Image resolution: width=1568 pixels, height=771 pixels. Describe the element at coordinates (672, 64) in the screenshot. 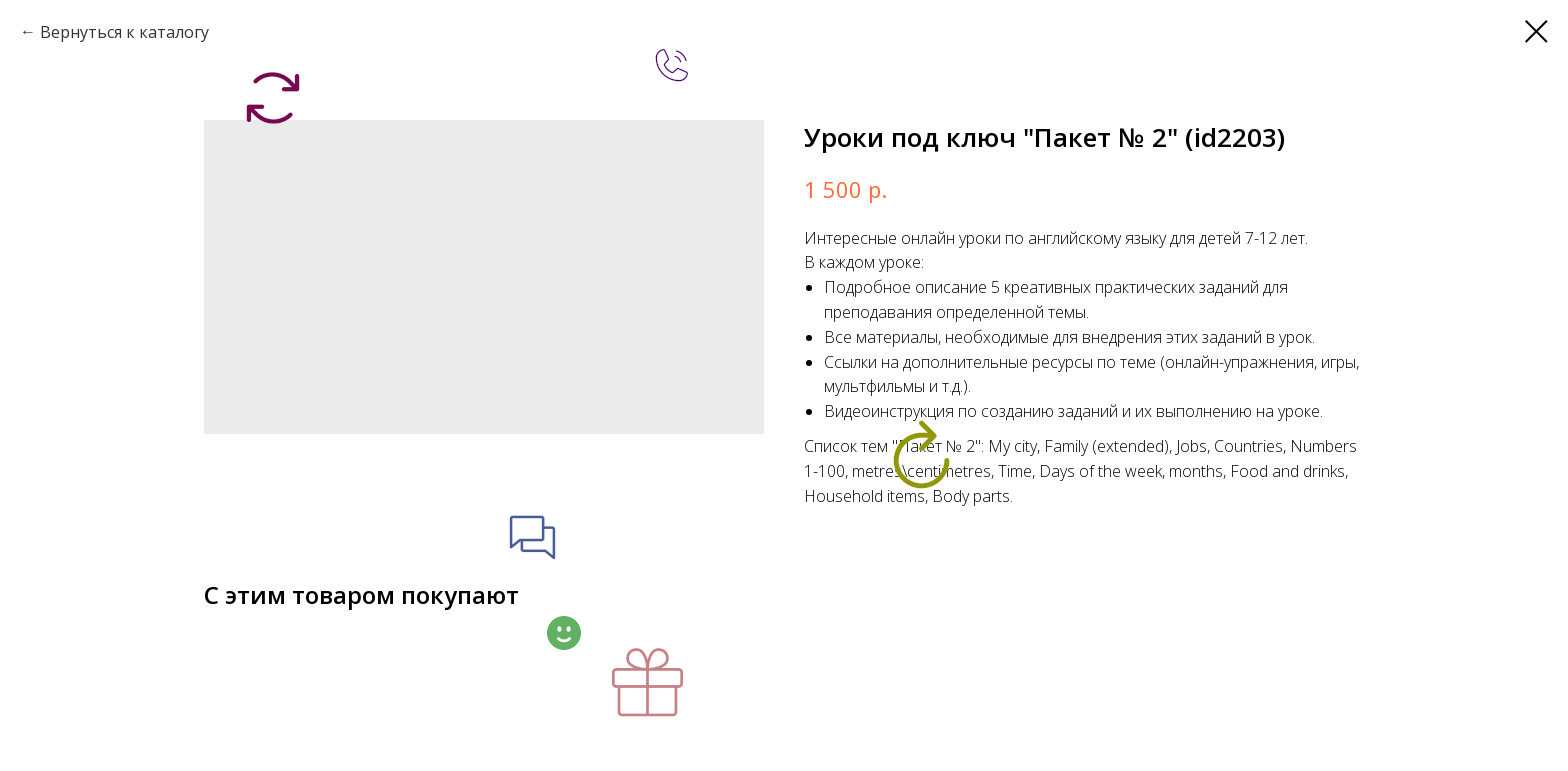

I see `make a phone call` at that location.